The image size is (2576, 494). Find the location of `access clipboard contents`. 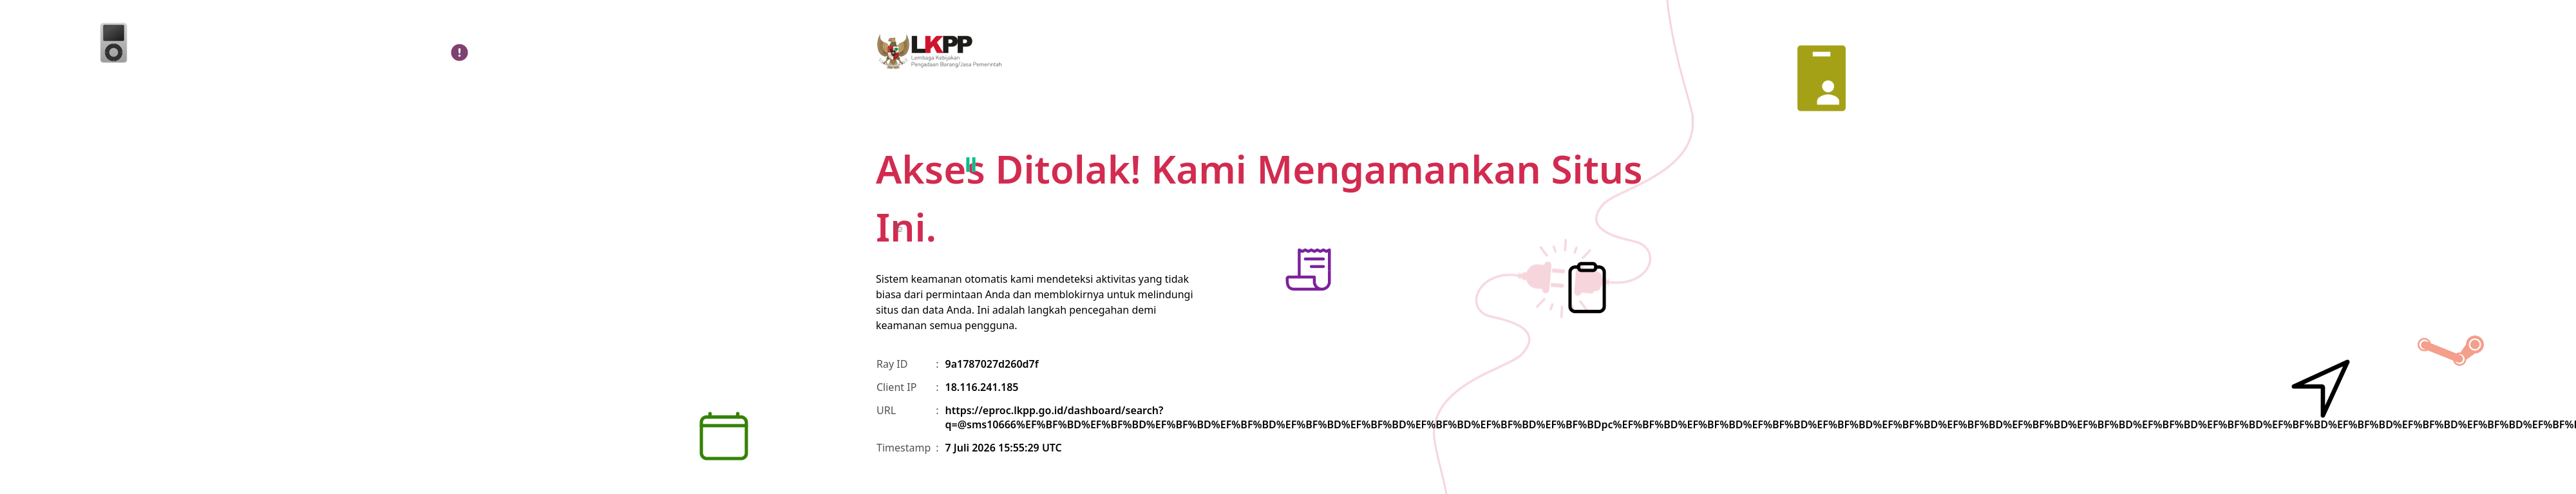

access clipboard contents is located at coordinates (1587, 287).